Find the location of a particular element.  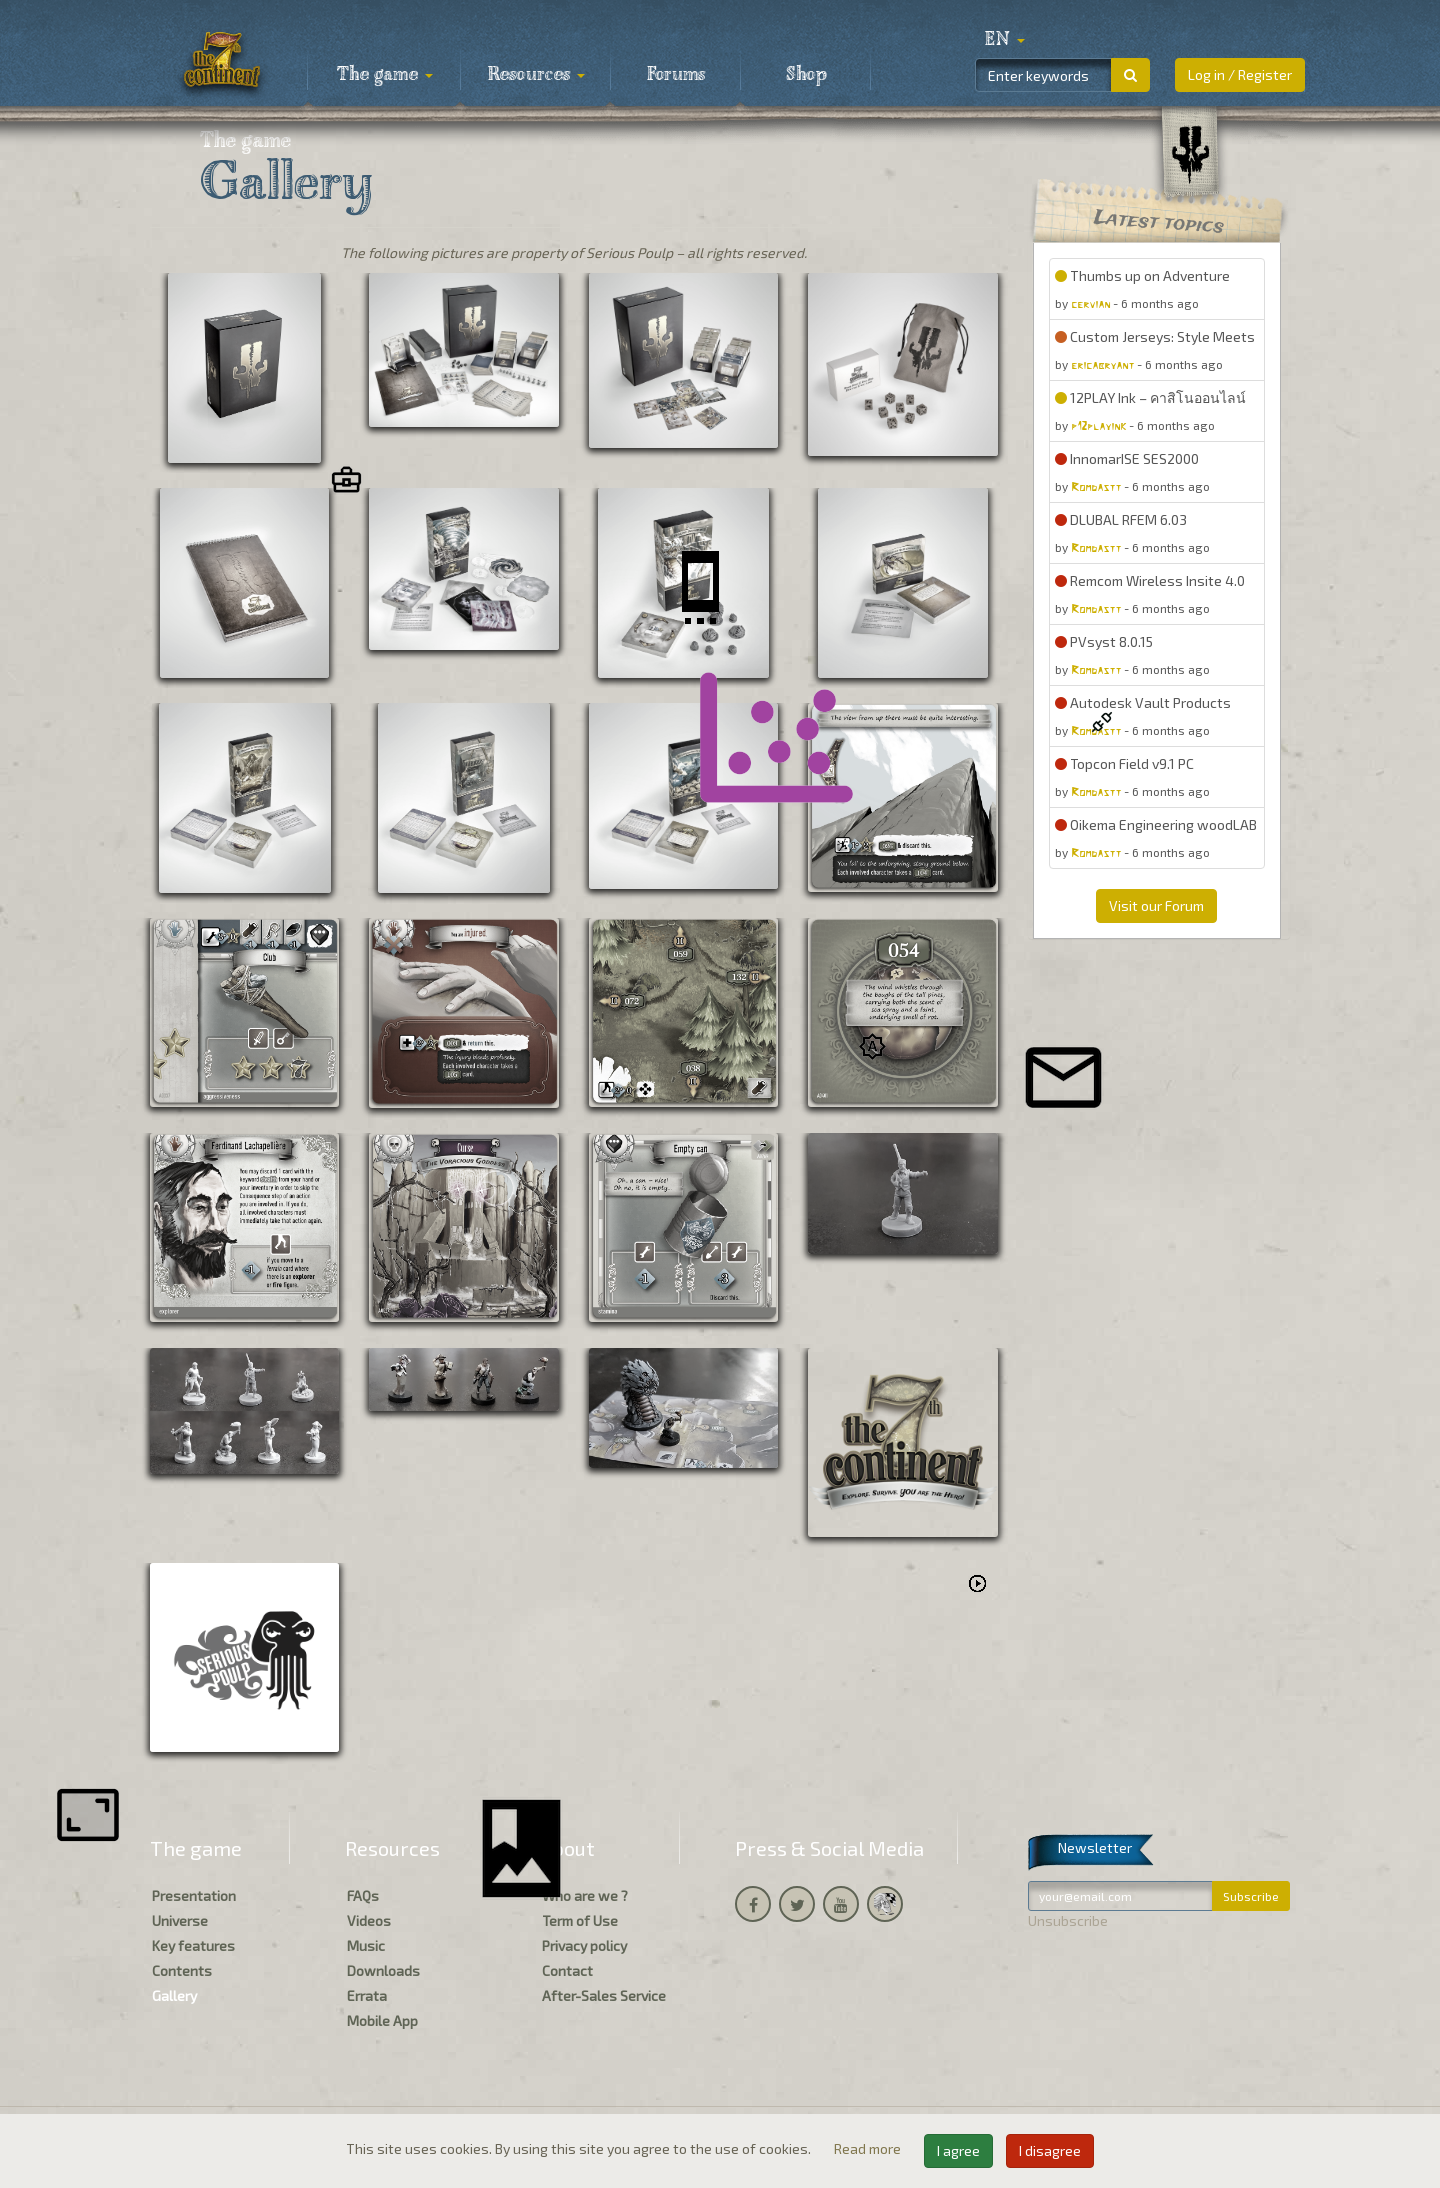

disconnect from a device or service is located at coordinates (1102, 722).